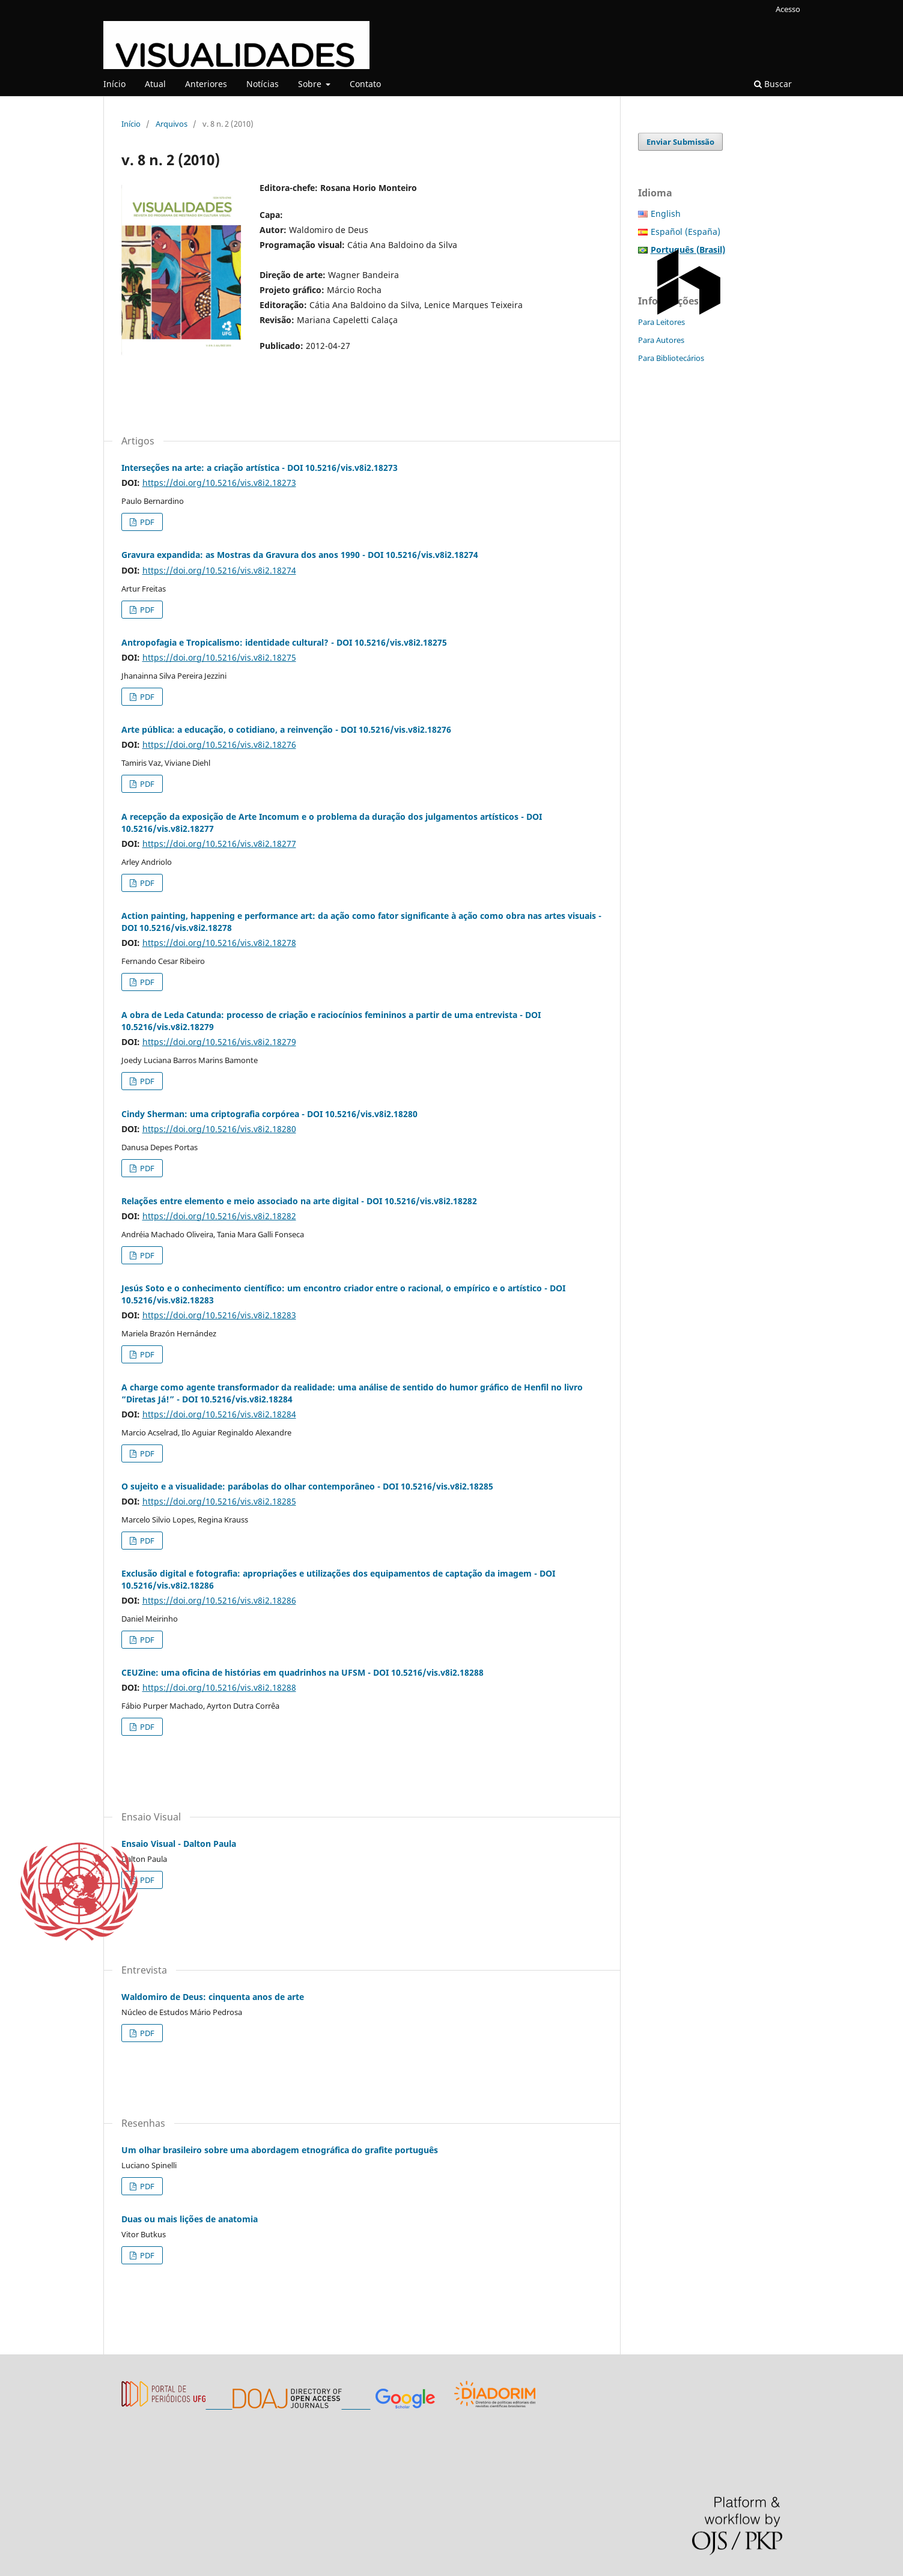 The width and height of the screenshot is (903, 2576). What do you see at coordinates (79, 1891) in the screenshot?
I see `united nations official logo` at bounding box center [79, 1891].